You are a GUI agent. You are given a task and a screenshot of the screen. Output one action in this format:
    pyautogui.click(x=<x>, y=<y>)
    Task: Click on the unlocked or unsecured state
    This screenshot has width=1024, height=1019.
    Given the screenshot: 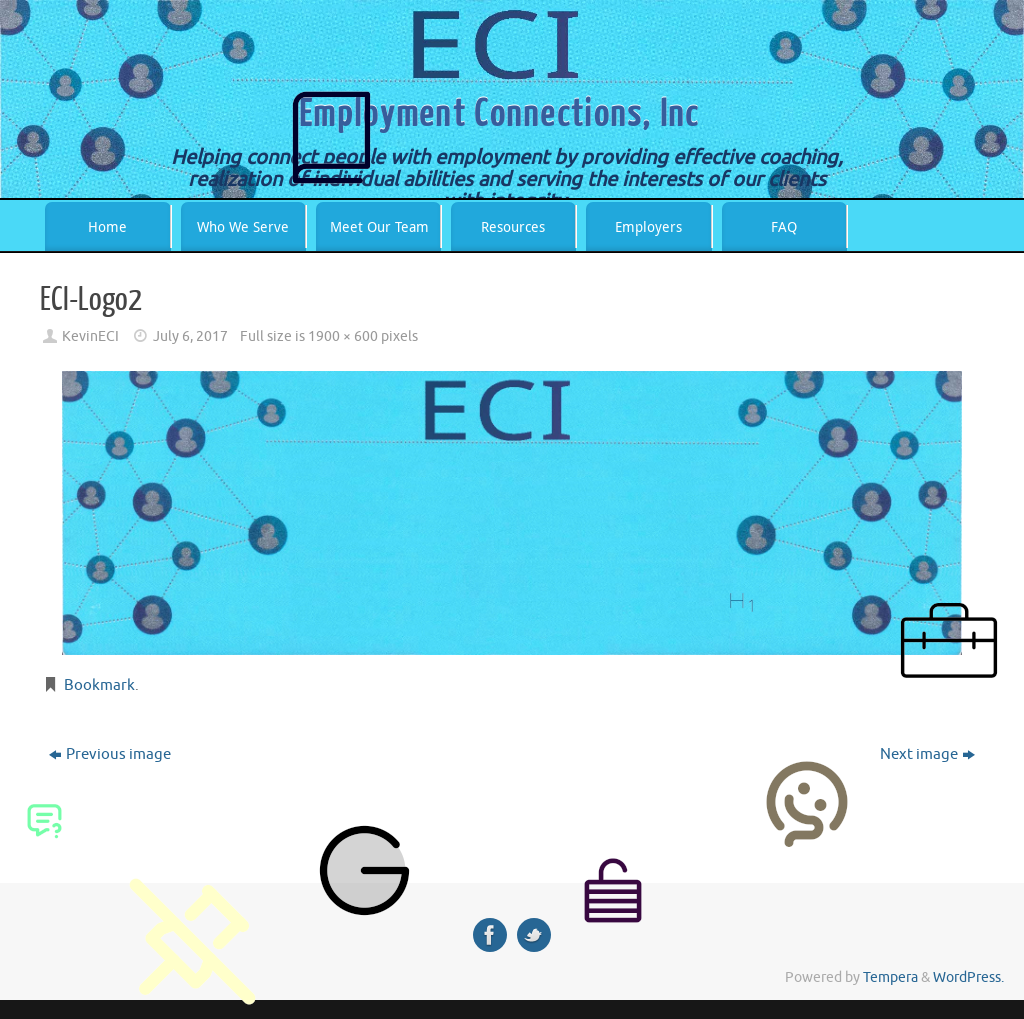 What is the action you would take?
    pyautogui.click(x=613, y=894)
    